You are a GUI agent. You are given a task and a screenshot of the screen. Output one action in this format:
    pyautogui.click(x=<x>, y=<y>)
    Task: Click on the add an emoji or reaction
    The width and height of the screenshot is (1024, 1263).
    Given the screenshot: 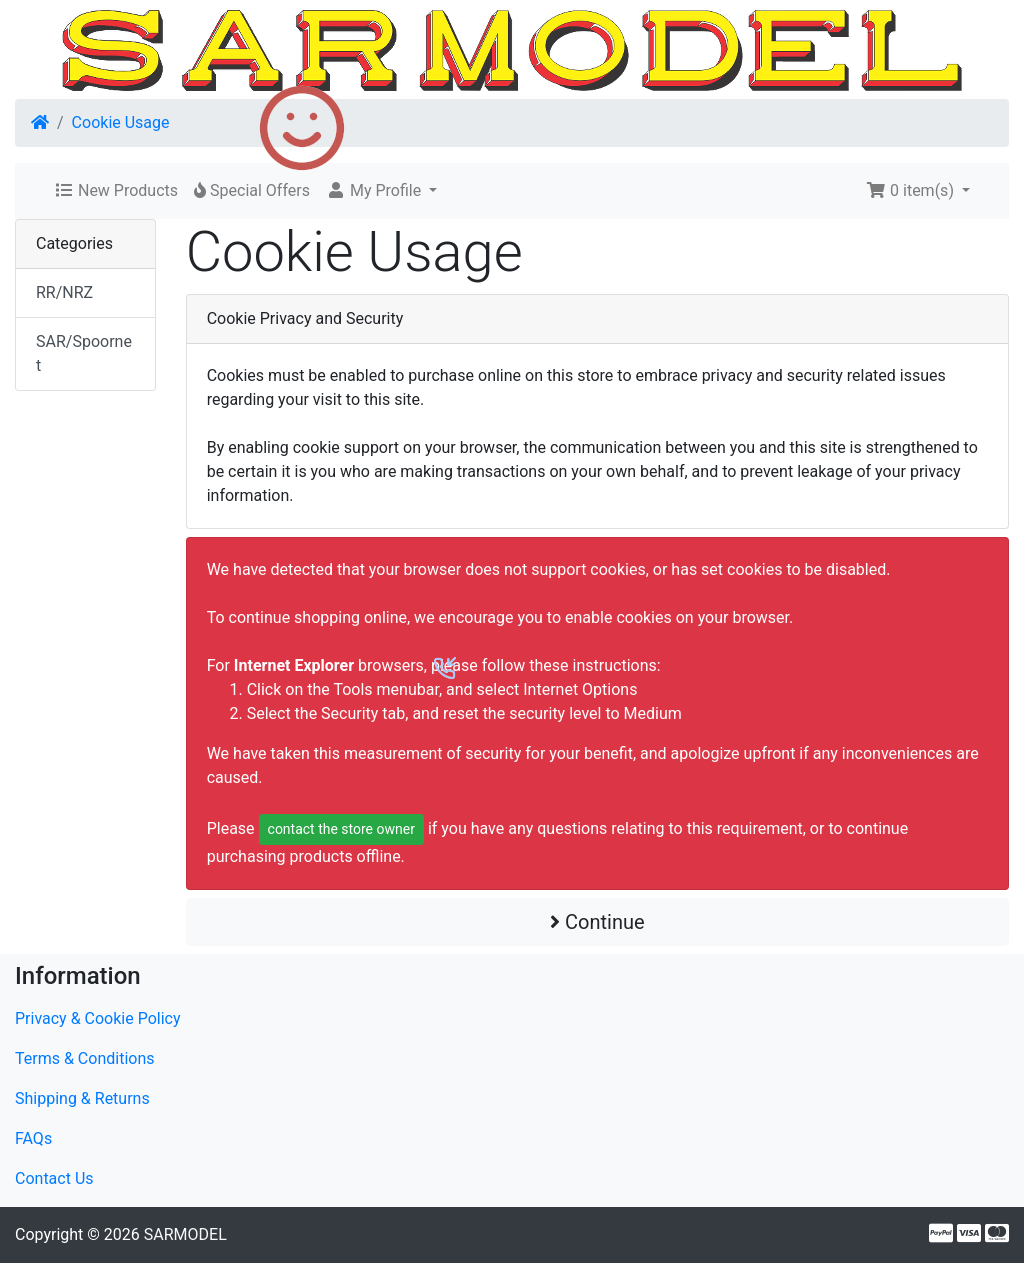 What is the action you would take?
    pyautogui.click(x=302, y=128)
    